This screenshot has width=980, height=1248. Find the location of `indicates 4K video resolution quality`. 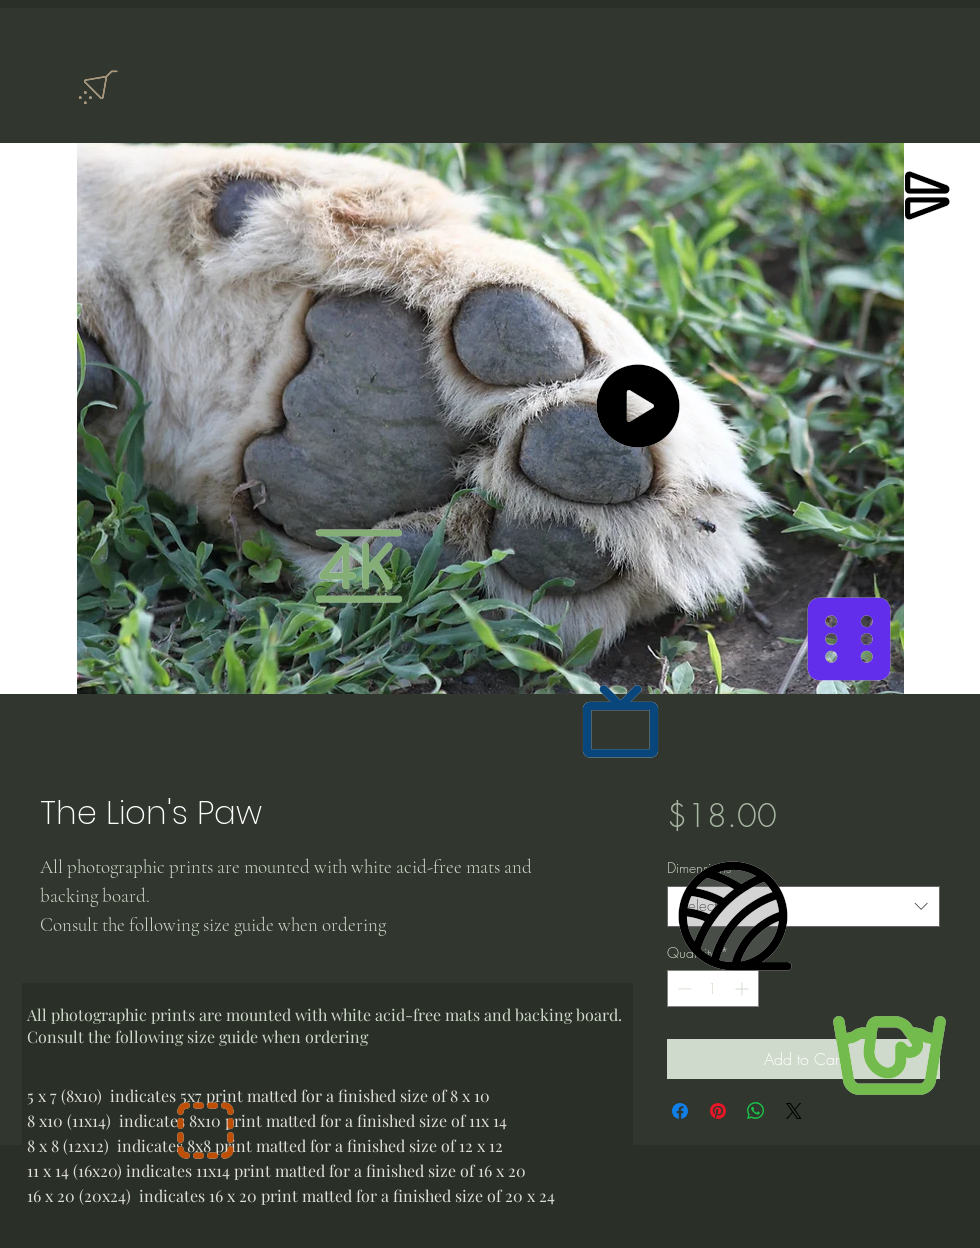

indicates 4K video resolution quality is located at coordinates (359, 566).